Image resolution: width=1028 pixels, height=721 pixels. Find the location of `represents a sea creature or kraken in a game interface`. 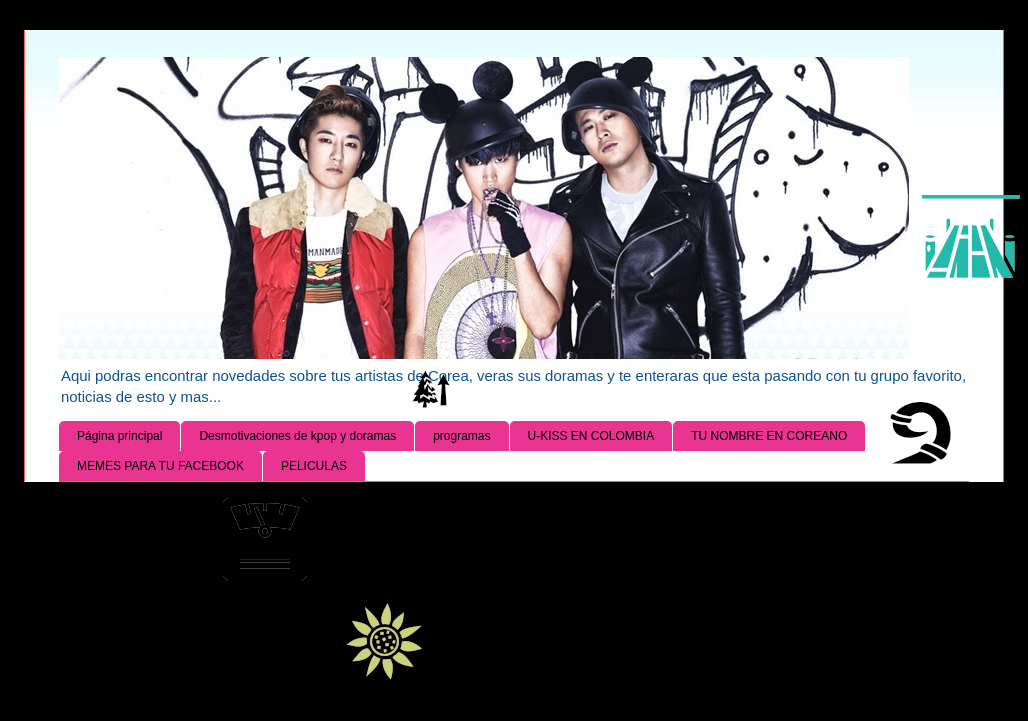

represents a sea creature or kraken in a game interface is located at coordinates (919, 432).